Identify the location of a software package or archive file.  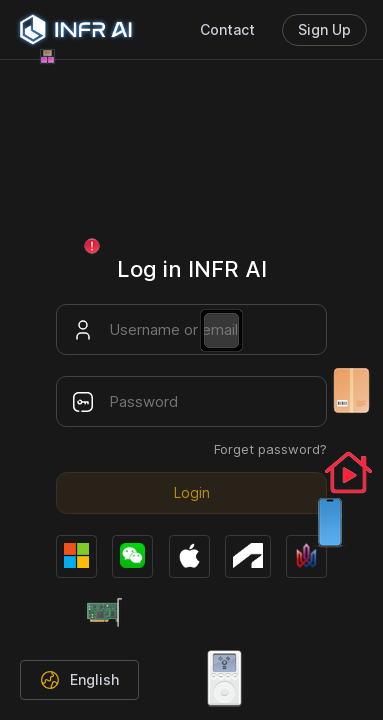
(351, 390).